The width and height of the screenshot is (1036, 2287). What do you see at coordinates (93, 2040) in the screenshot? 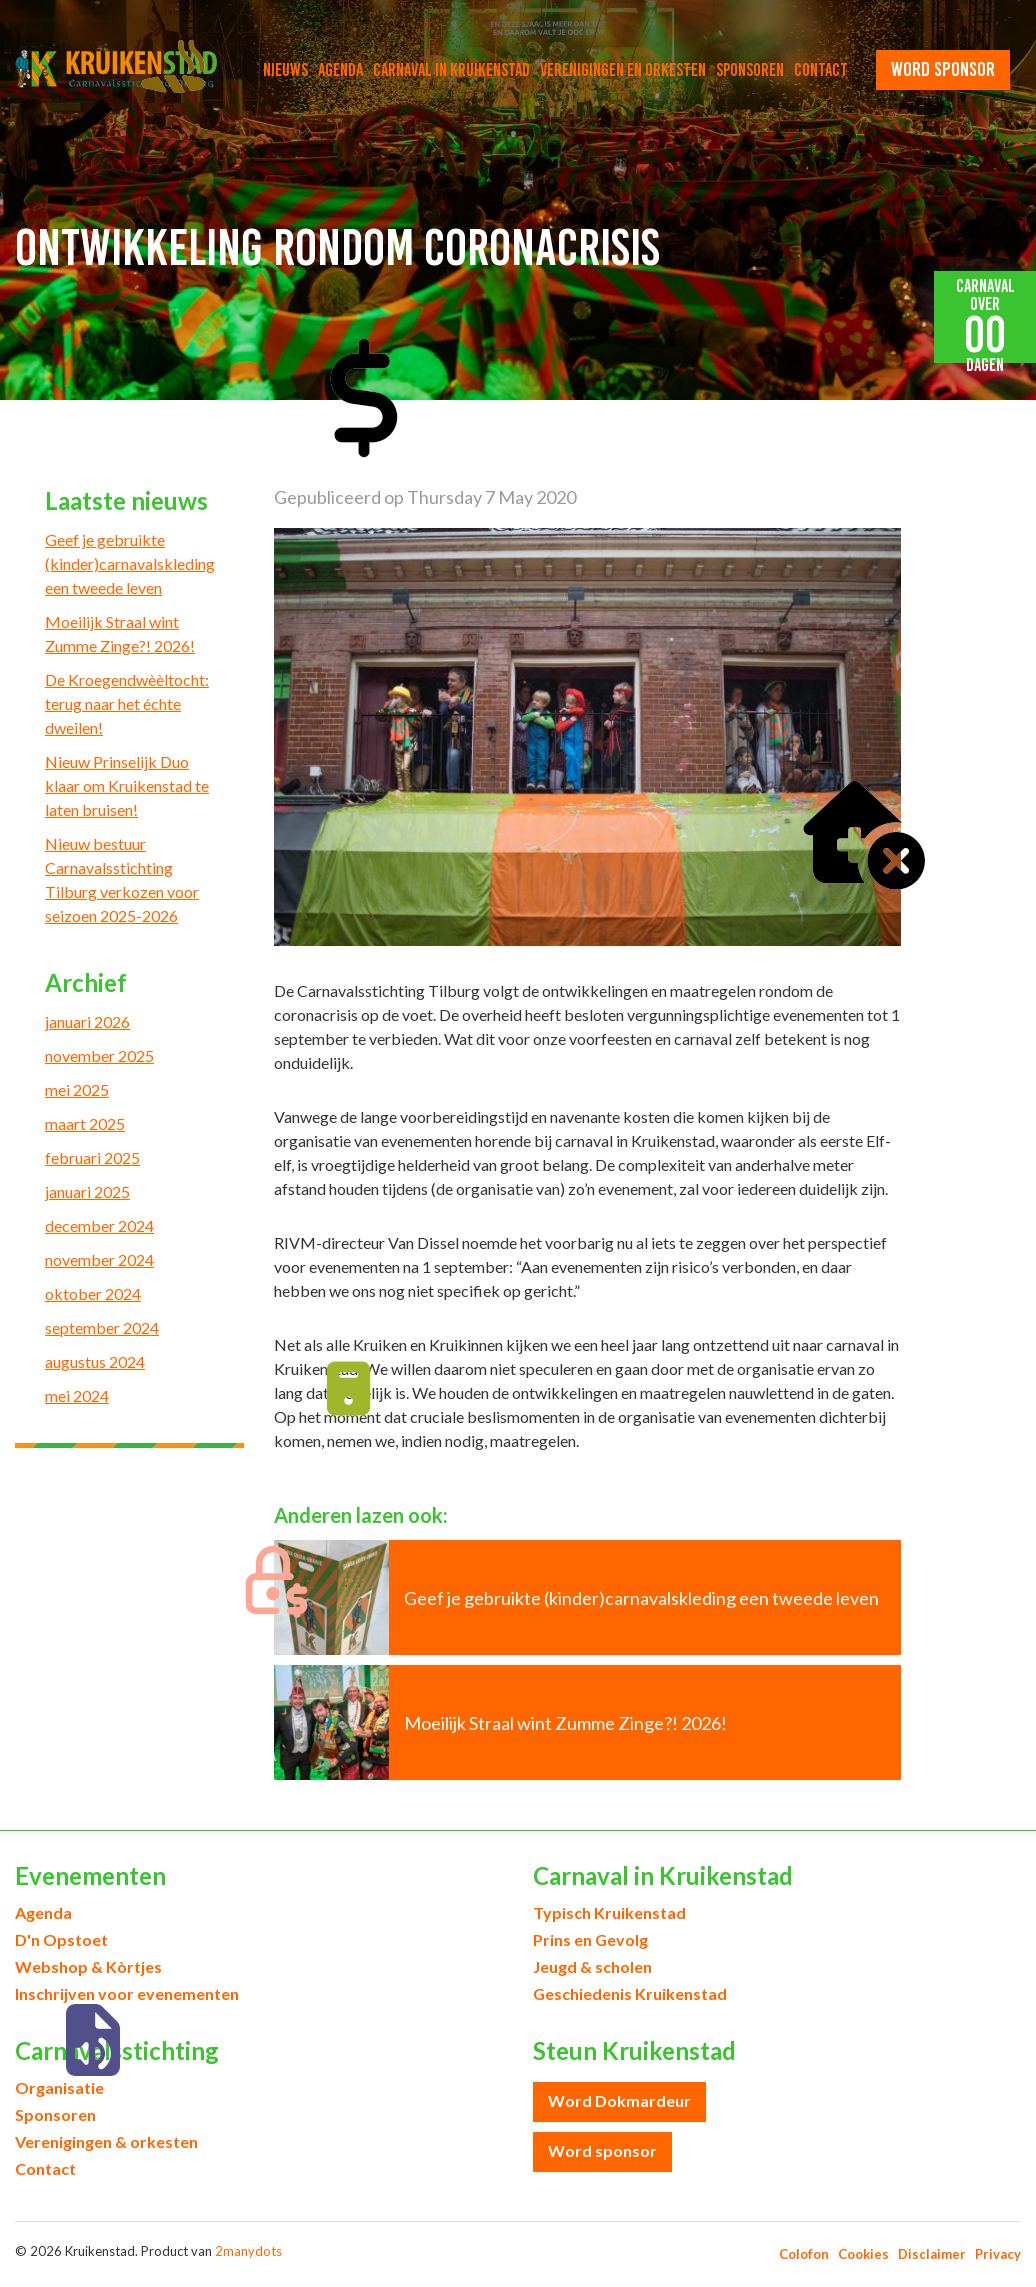
I see `open an audio file` at bounding box center [93, 2040].